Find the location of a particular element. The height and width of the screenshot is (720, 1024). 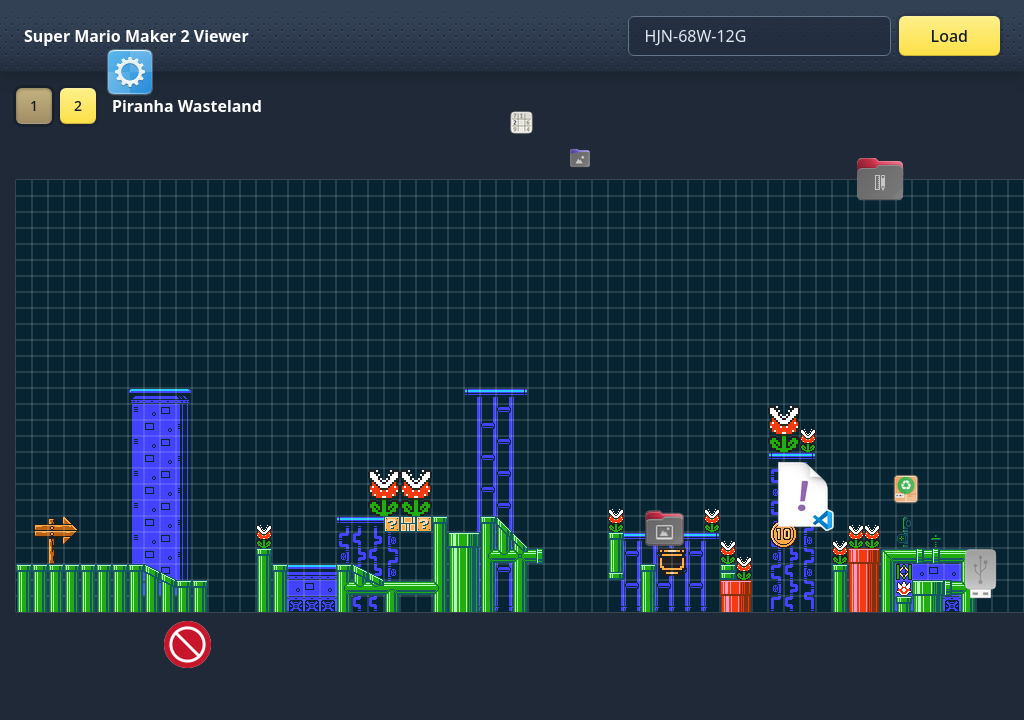

remove or delete a group is located at coordinates (187, 644).